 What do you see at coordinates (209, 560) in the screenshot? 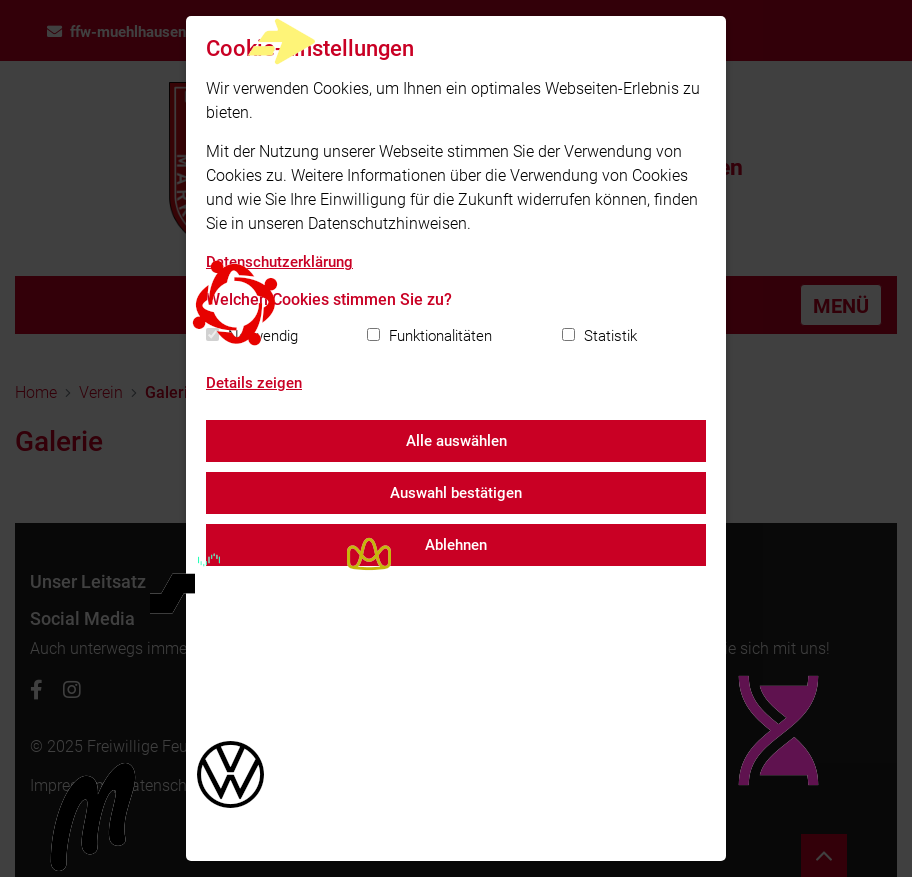
I see `unraid server management application` at bounding box center [209, 560].